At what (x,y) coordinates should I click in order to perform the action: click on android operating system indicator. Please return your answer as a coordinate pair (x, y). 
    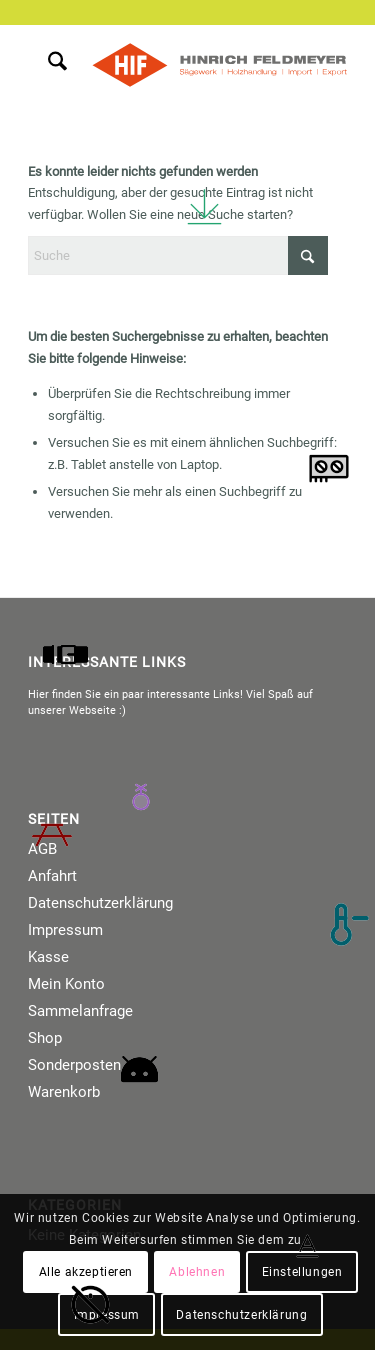
    Looking at the image, I should click on (139, 1070).